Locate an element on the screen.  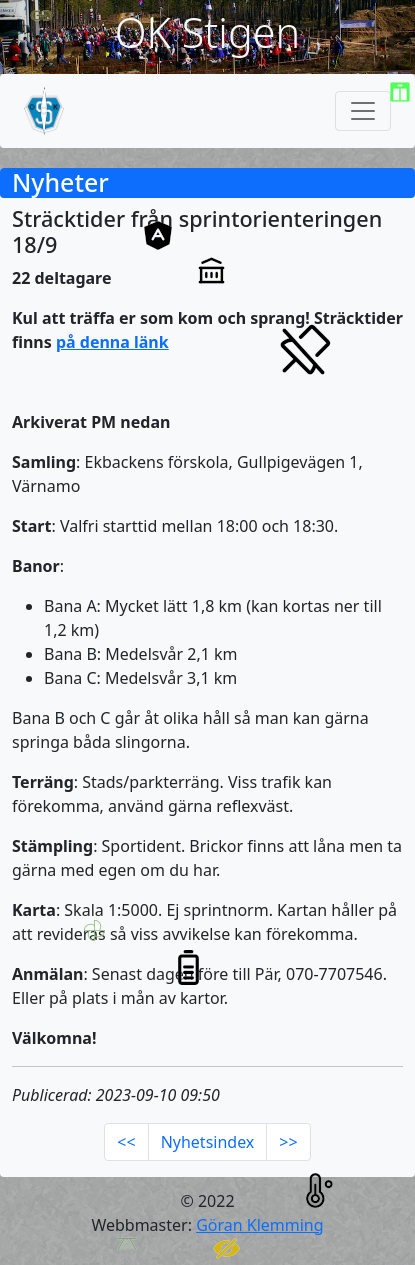
unpin an item from its current position is located at coordinates (303, 351).